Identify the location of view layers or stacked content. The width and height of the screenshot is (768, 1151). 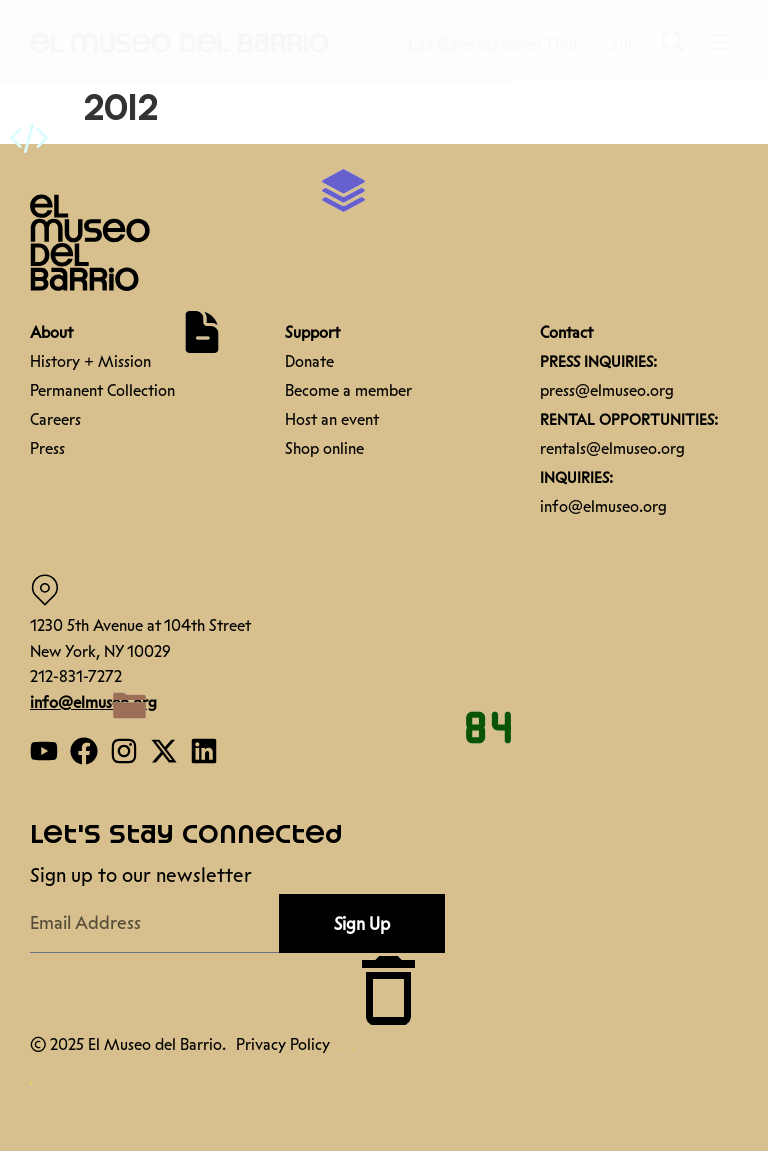
(343, 190).